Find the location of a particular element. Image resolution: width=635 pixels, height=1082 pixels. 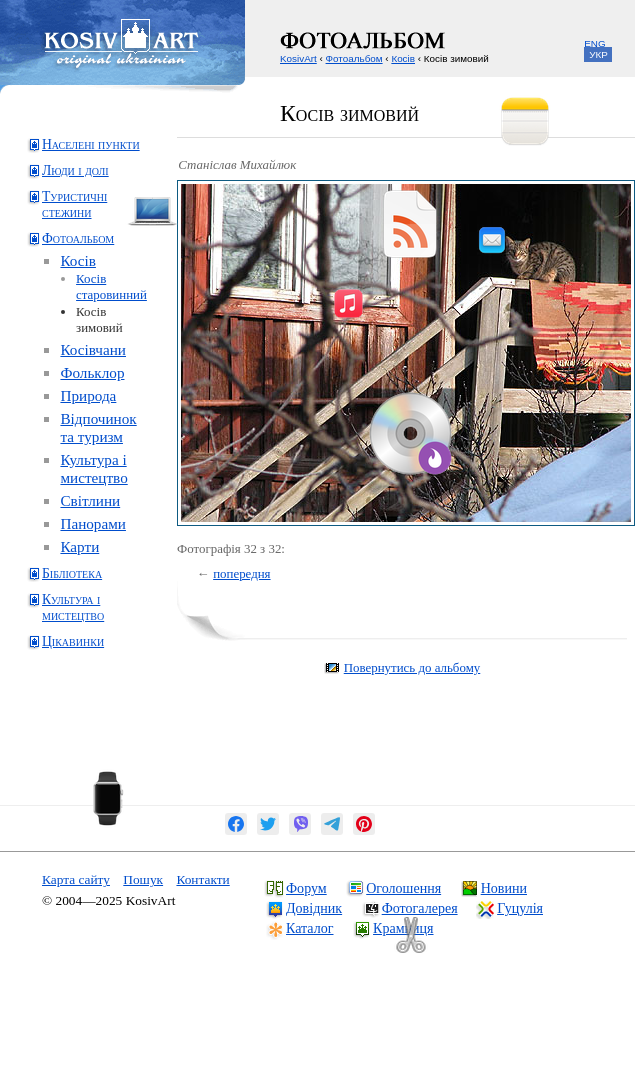

an RSS feed file or subscription document is located at coordinates (410, 224).